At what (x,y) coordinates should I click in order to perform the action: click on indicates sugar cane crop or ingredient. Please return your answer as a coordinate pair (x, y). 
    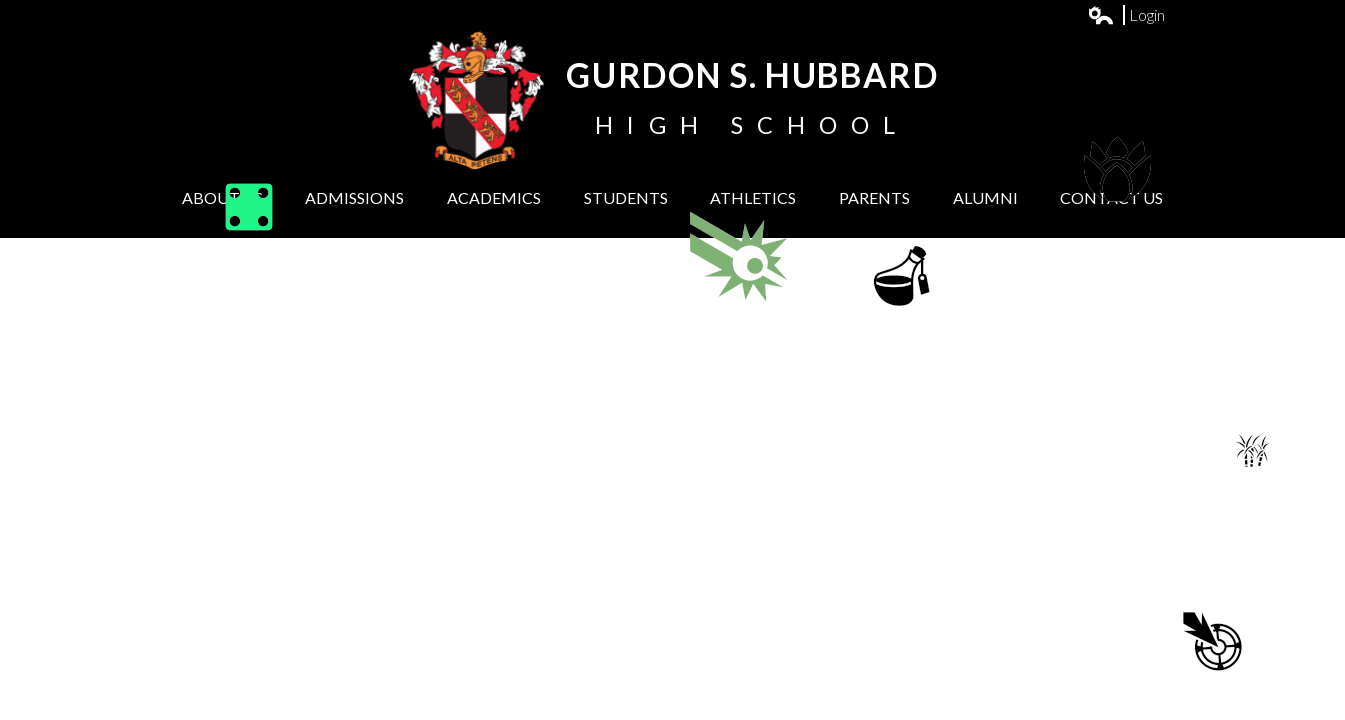
    Looking at the image, I should click on (1252, 450).